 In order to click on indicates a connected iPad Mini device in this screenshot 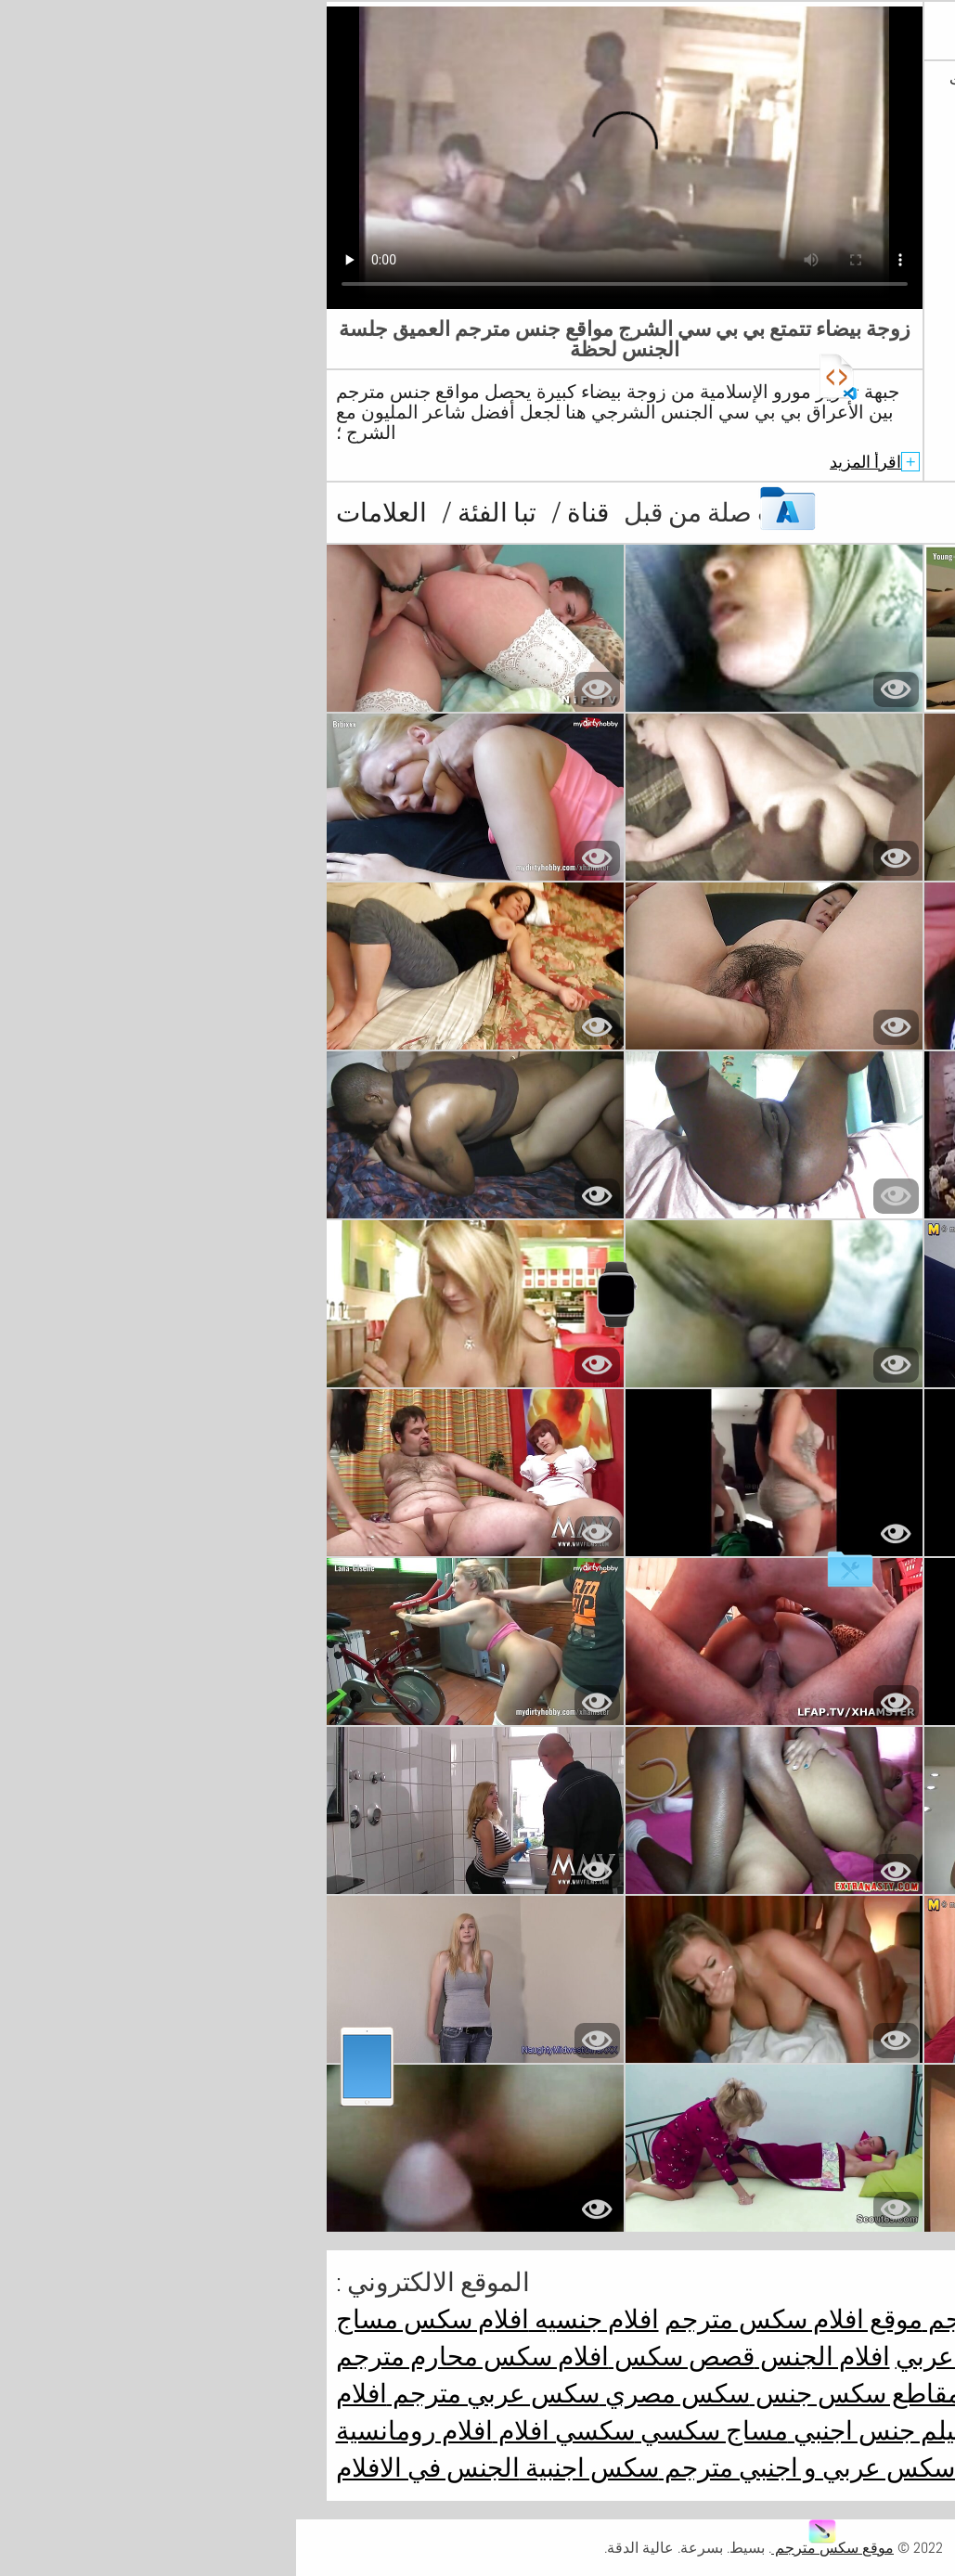, I will do `click(367, 2059)`.